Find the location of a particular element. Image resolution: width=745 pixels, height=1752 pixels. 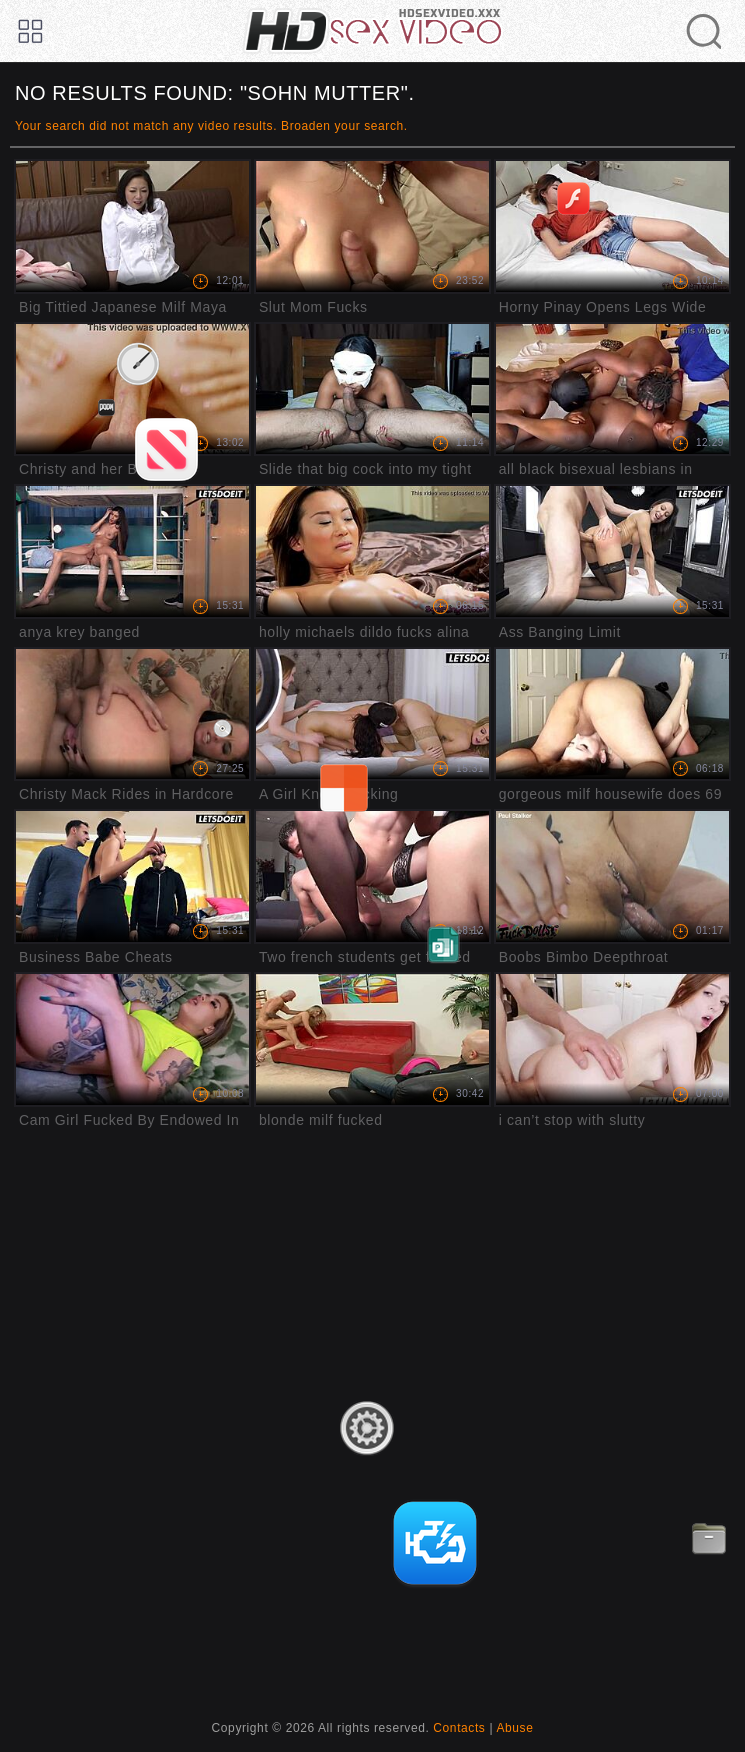

a microsoft publisher document file is located at coordinates (443, 944).